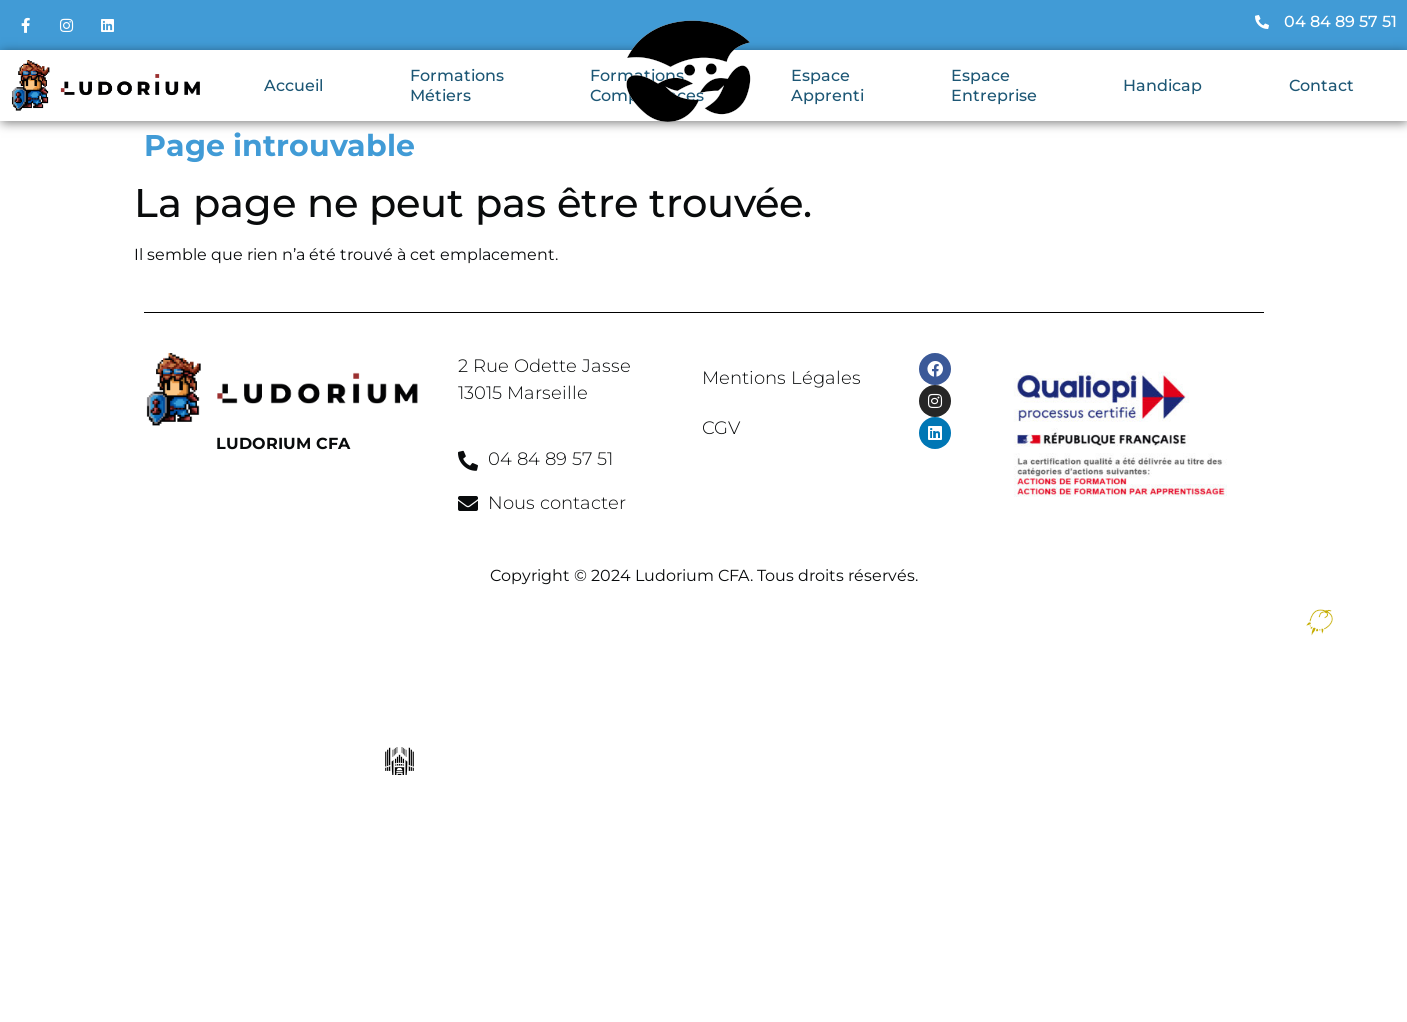  What do you see at coordinates (1319, 622) in the screenshot?
I see `equip a tribal or primitive accessory` at bounding box center [1319, 622].